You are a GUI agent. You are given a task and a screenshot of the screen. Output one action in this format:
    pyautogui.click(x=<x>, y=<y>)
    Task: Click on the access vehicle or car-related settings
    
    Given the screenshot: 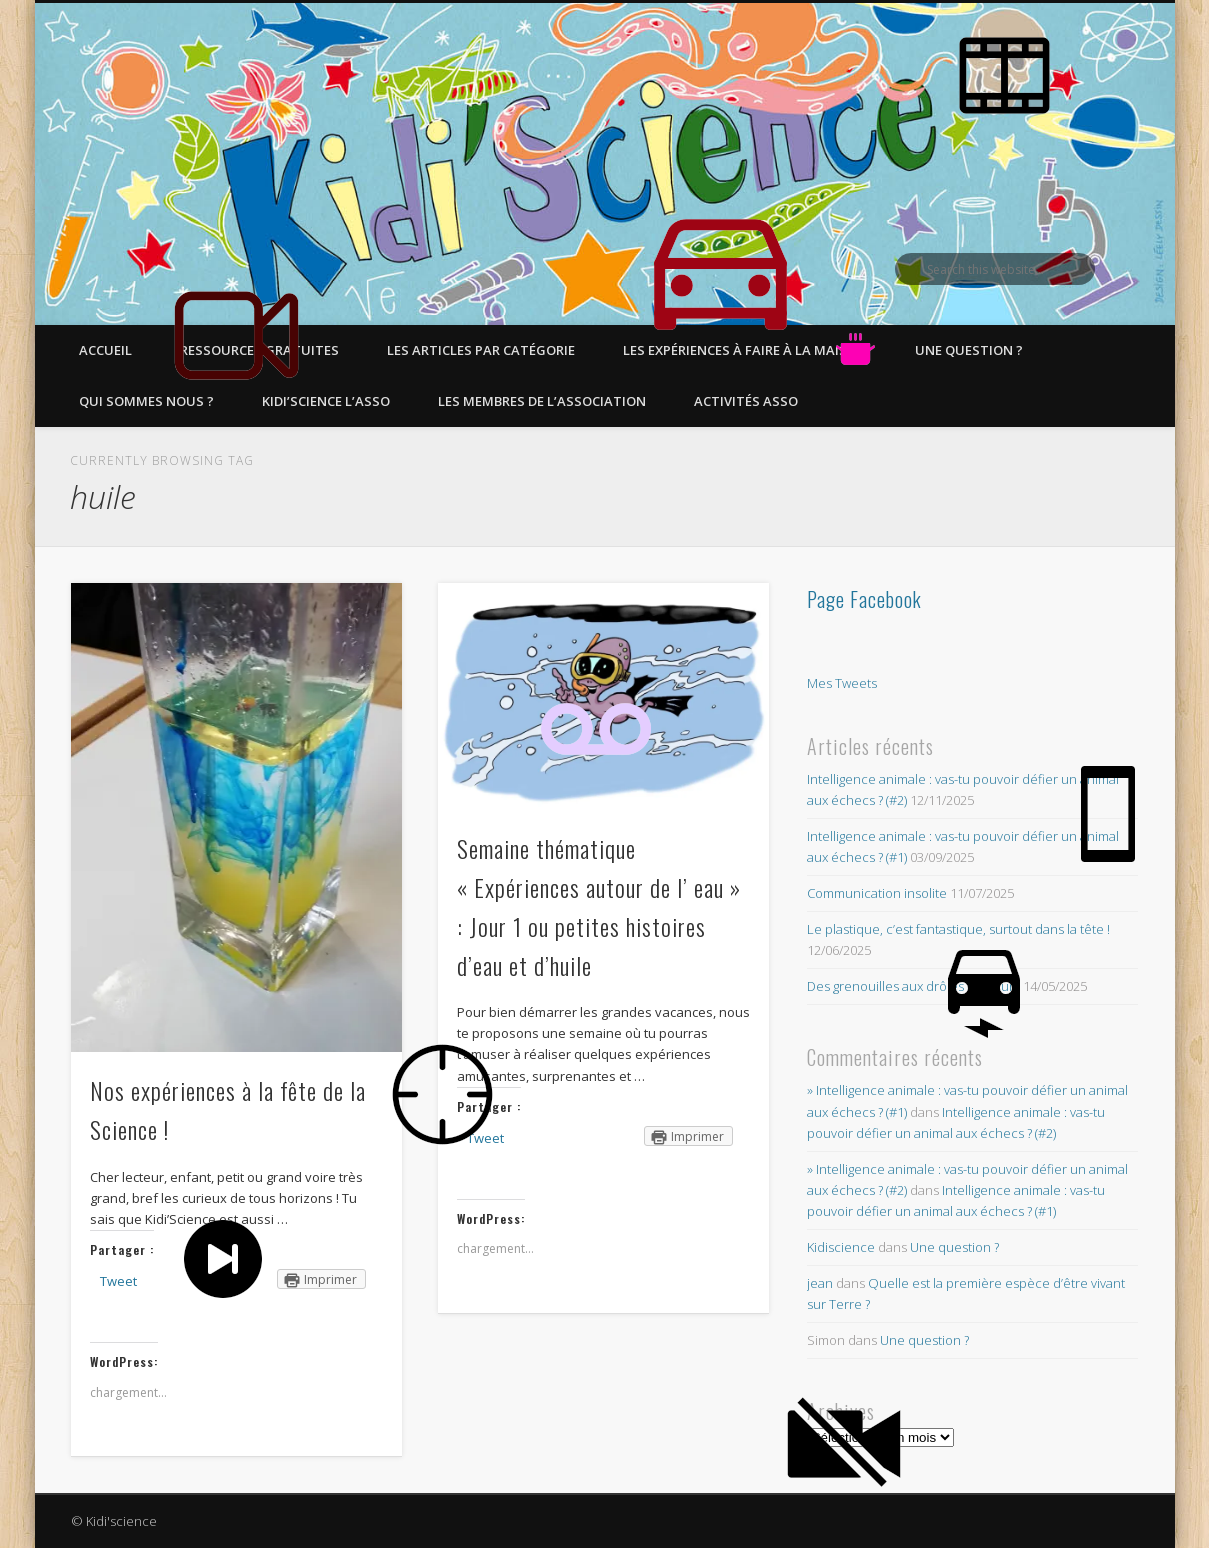 What is the action you would take?
    pyautogui.click(x=720, y=274)
    